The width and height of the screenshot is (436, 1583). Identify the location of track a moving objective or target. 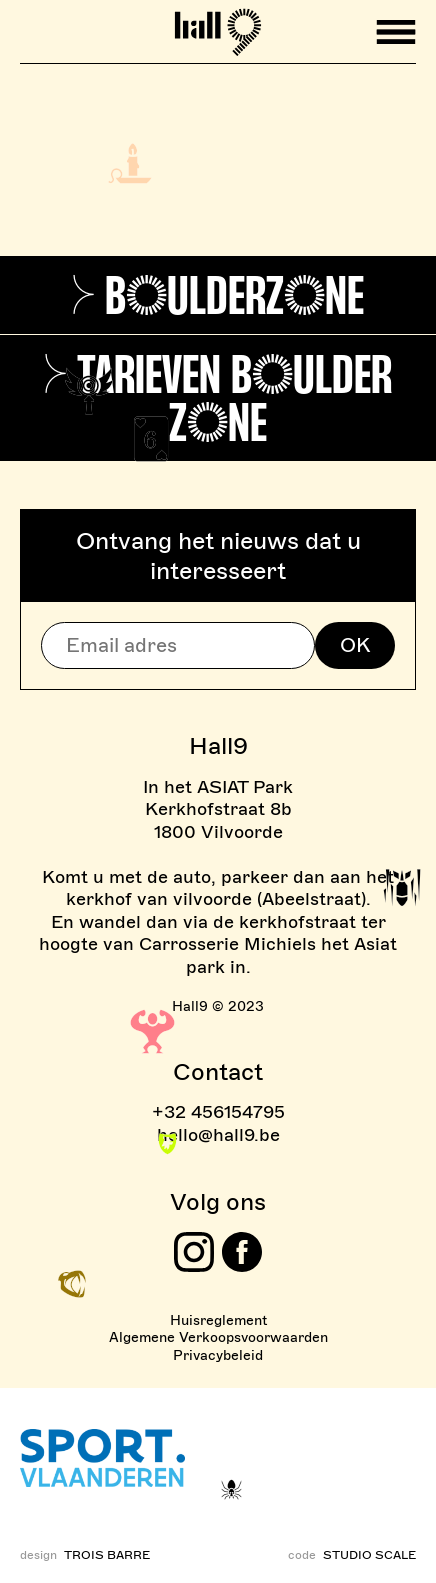
(89, 391).